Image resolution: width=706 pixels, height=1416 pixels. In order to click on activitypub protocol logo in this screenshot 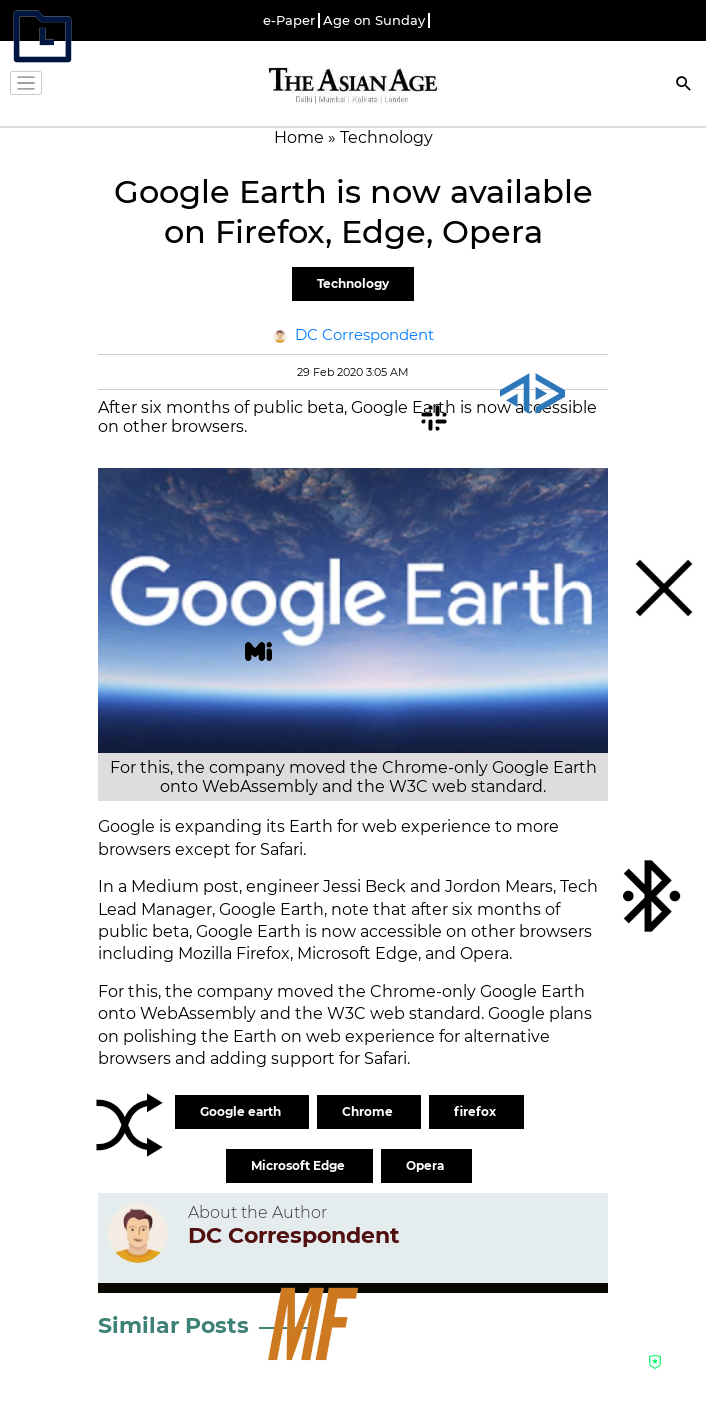, I will do `click(532, 393)`.